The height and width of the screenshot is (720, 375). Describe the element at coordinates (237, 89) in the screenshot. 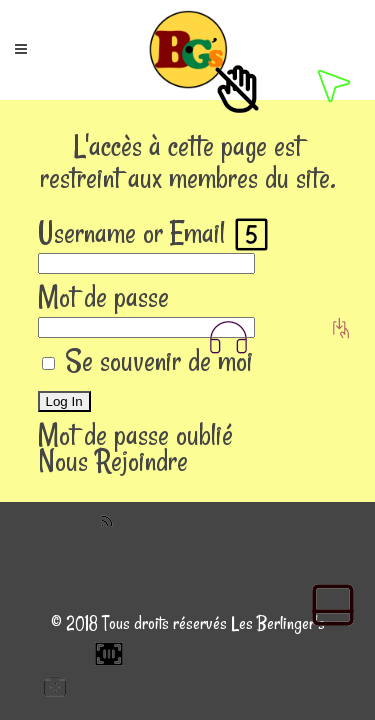

I see `disable touch or gesture controls` at that location.